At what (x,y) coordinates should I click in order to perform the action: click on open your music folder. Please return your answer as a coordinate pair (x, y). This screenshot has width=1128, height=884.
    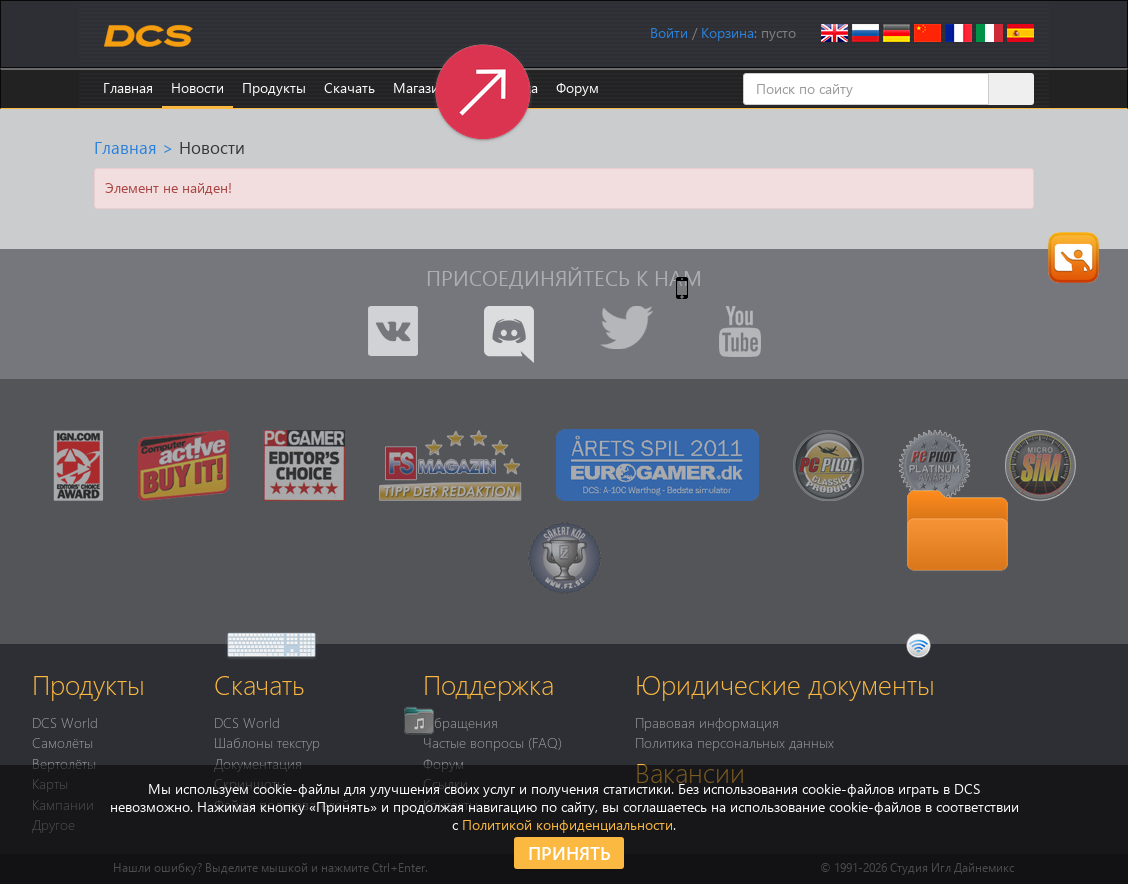
    Looking at the image, I should click on (419, 720).